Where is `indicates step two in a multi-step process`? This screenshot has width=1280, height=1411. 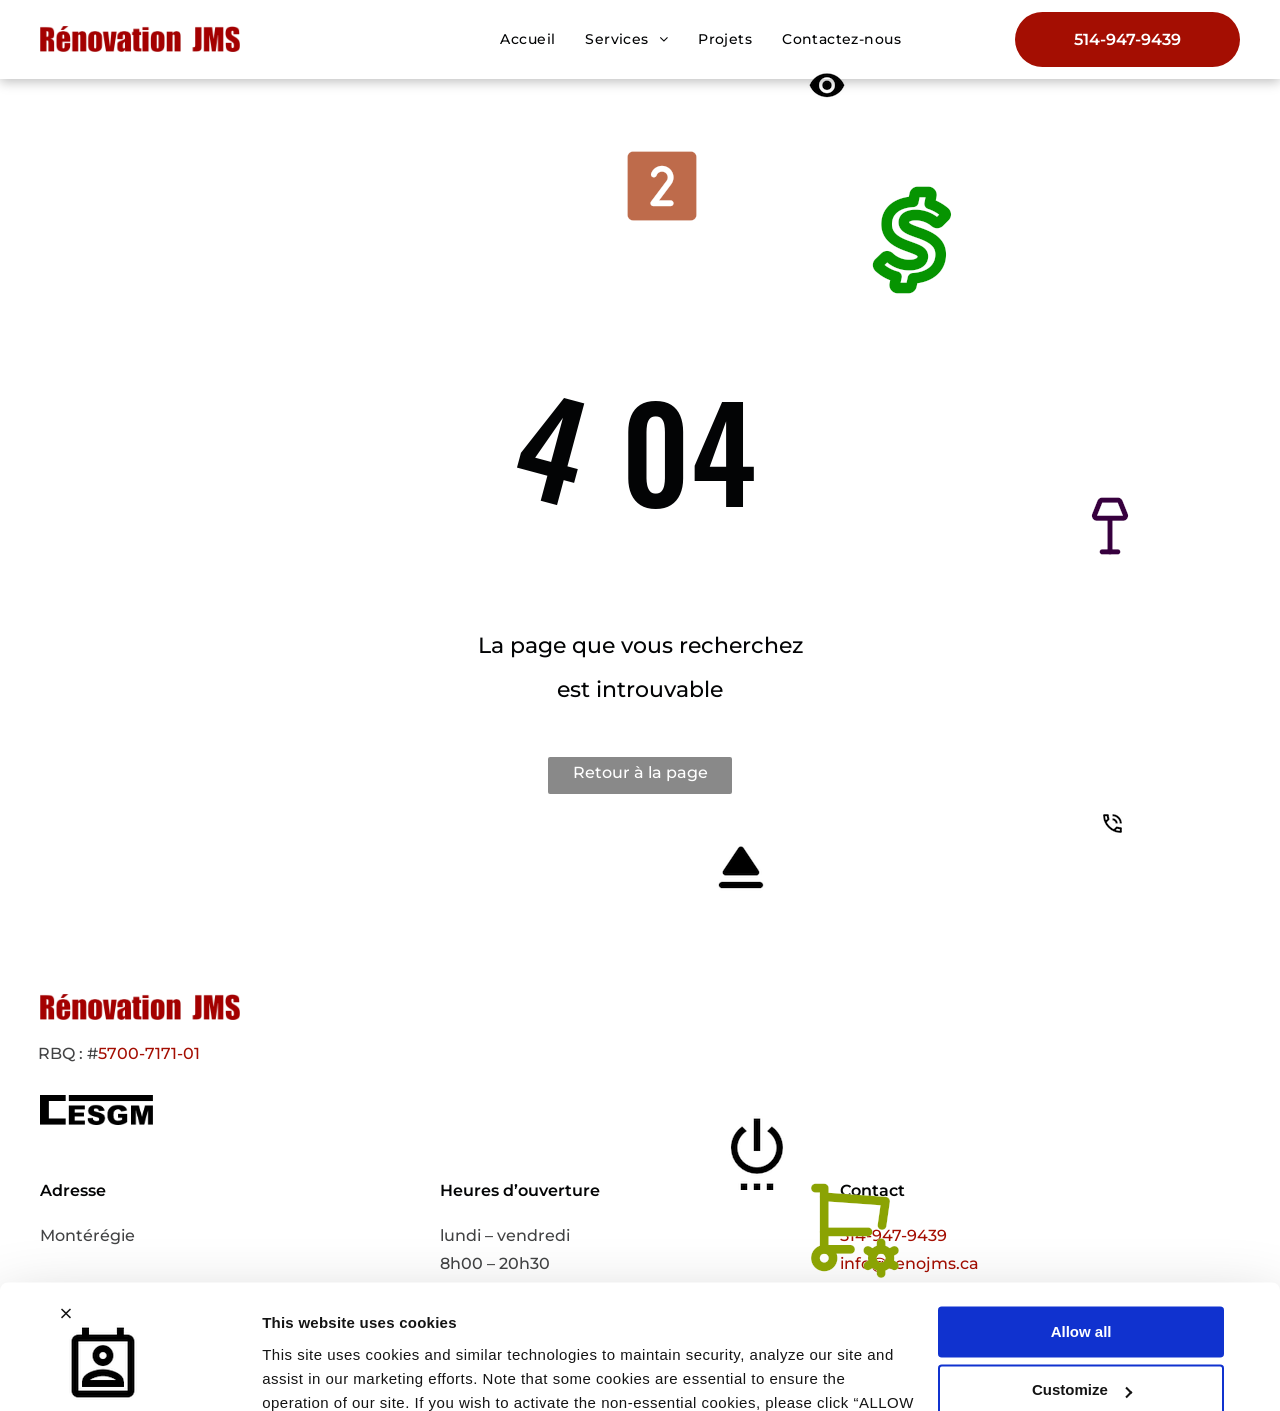 indicates step two in a multi-step process is located at coordinates (662, 186).